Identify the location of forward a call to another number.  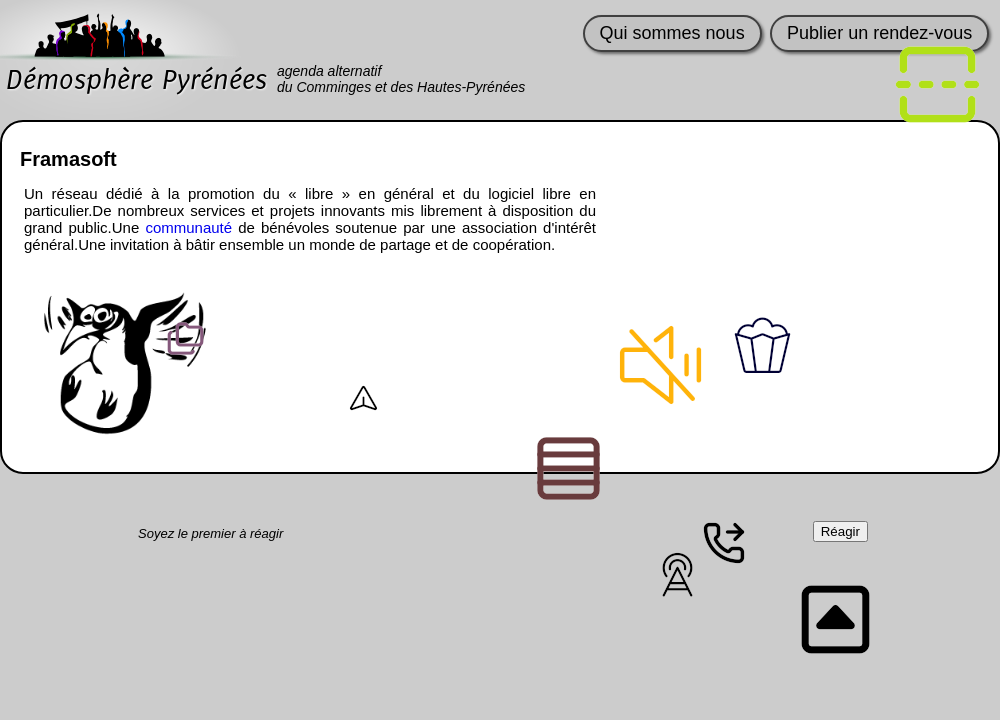
(724, 543).